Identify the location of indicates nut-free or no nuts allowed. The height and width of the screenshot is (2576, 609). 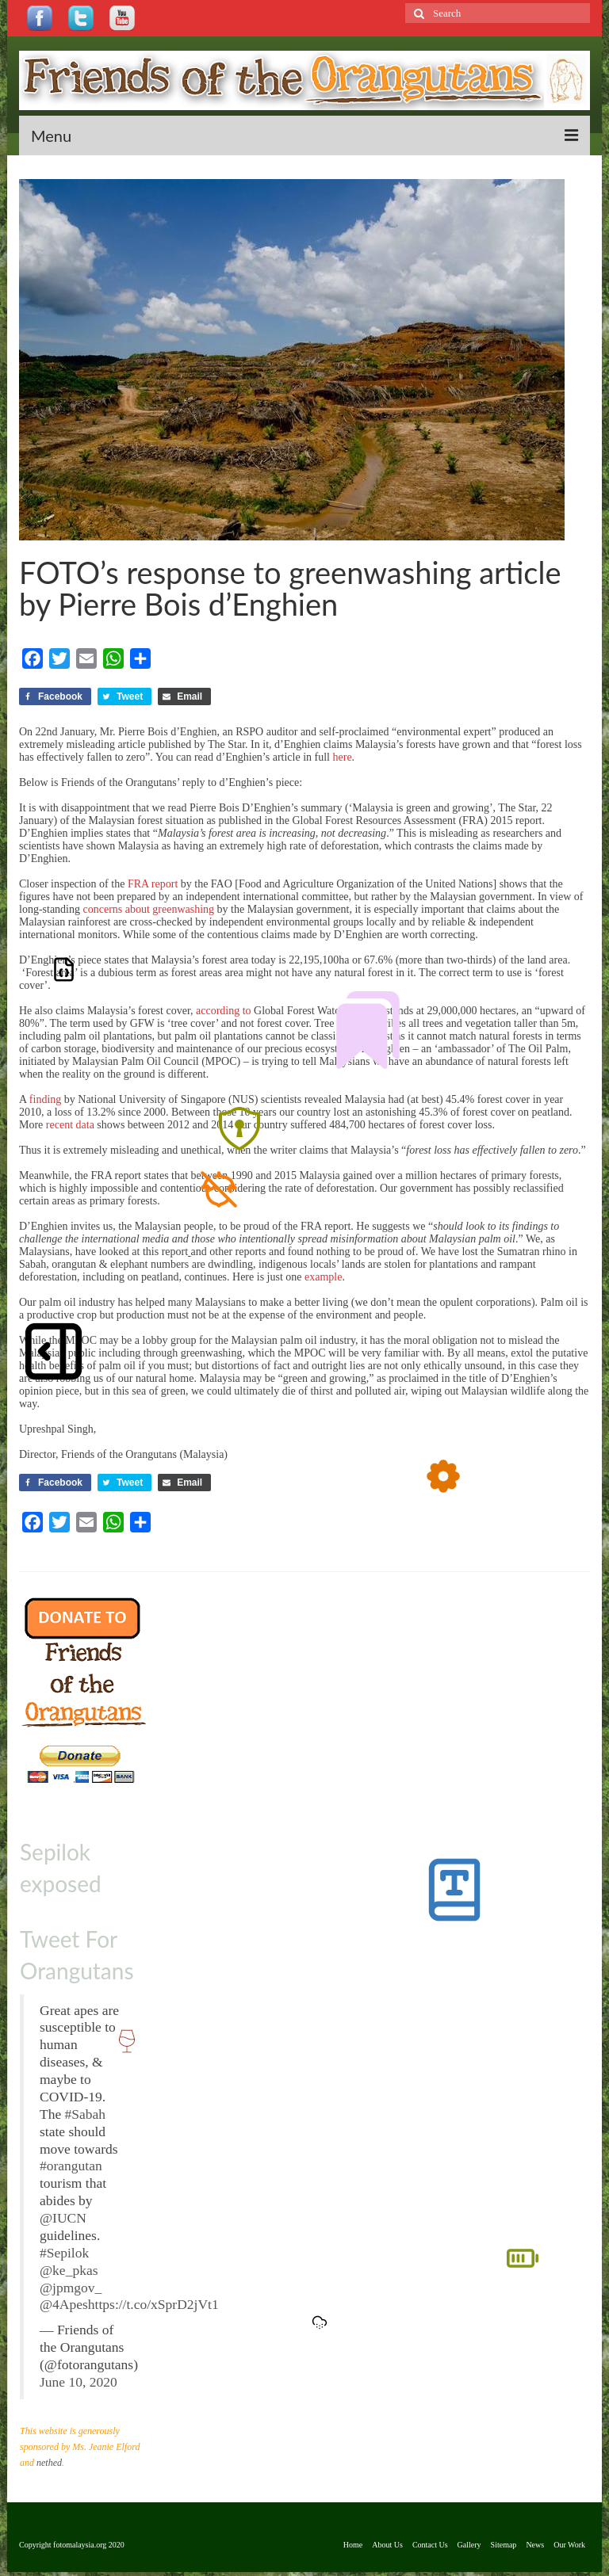
(219, 1189).